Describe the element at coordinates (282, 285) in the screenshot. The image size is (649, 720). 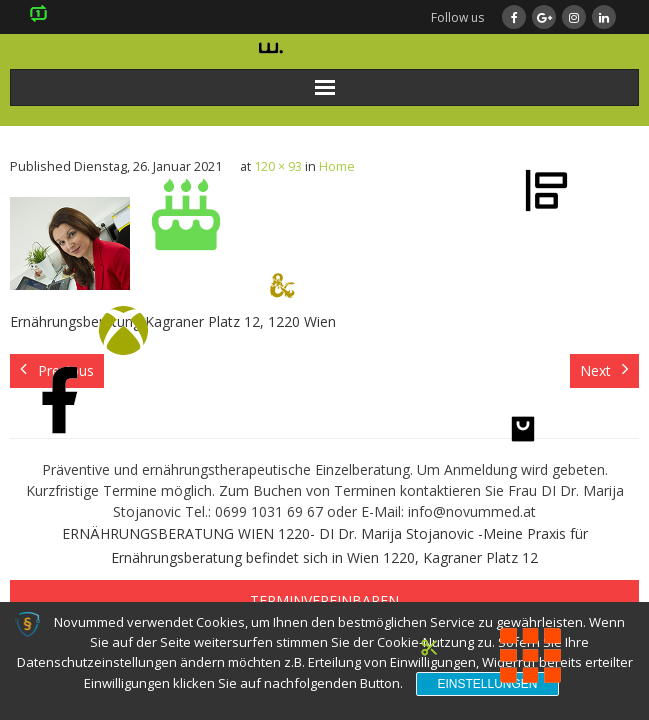
I see `Dungeons & Dragons logo` at that location.